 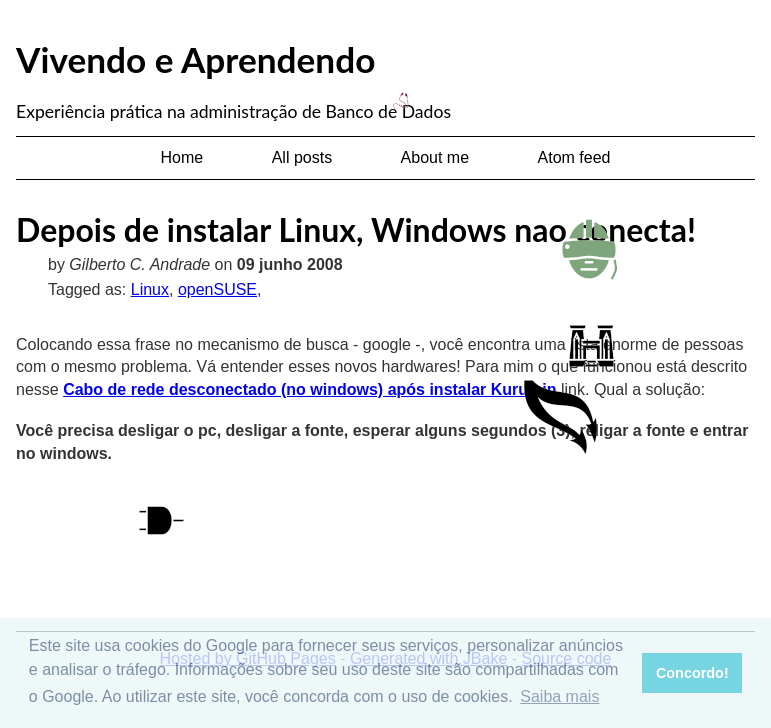 What do you see at coordinates (589, 249) in the screenshot?
I see `access virtual reality settings or mode` at bounding box center [589, 249].